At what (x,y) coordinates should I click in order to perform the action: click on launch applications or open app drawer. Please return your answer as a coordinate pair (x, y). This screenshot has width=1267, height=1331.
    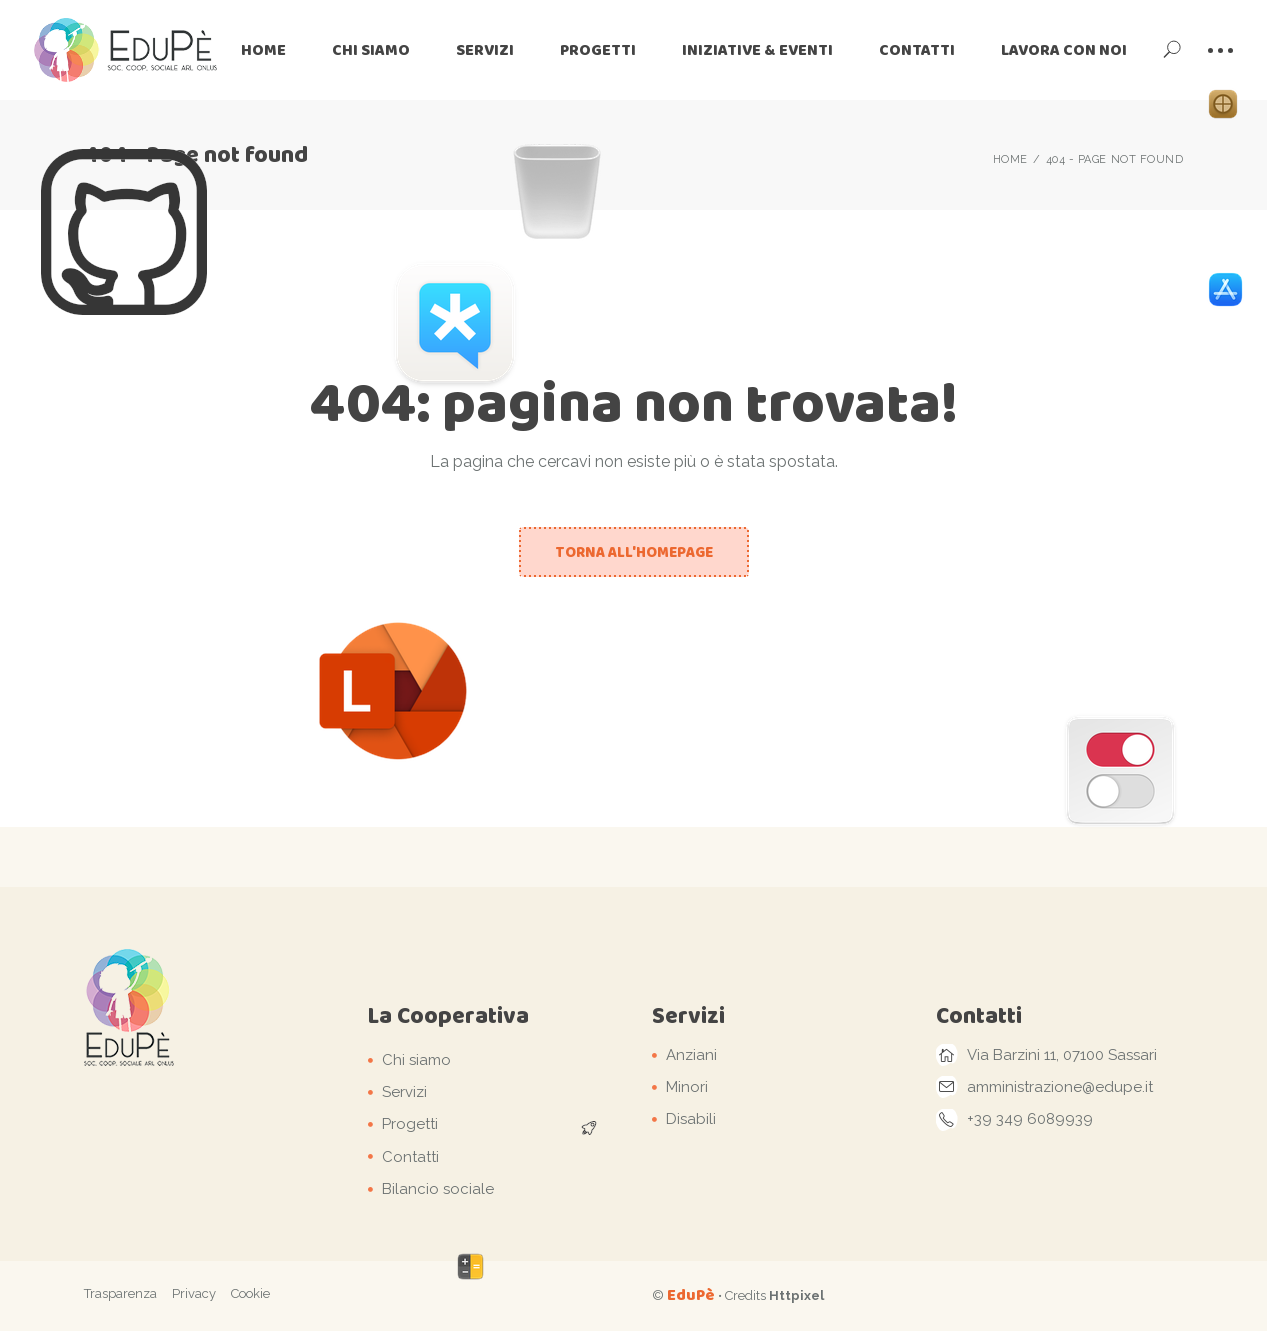
    Looking at the image, I should click on (589, 1128).